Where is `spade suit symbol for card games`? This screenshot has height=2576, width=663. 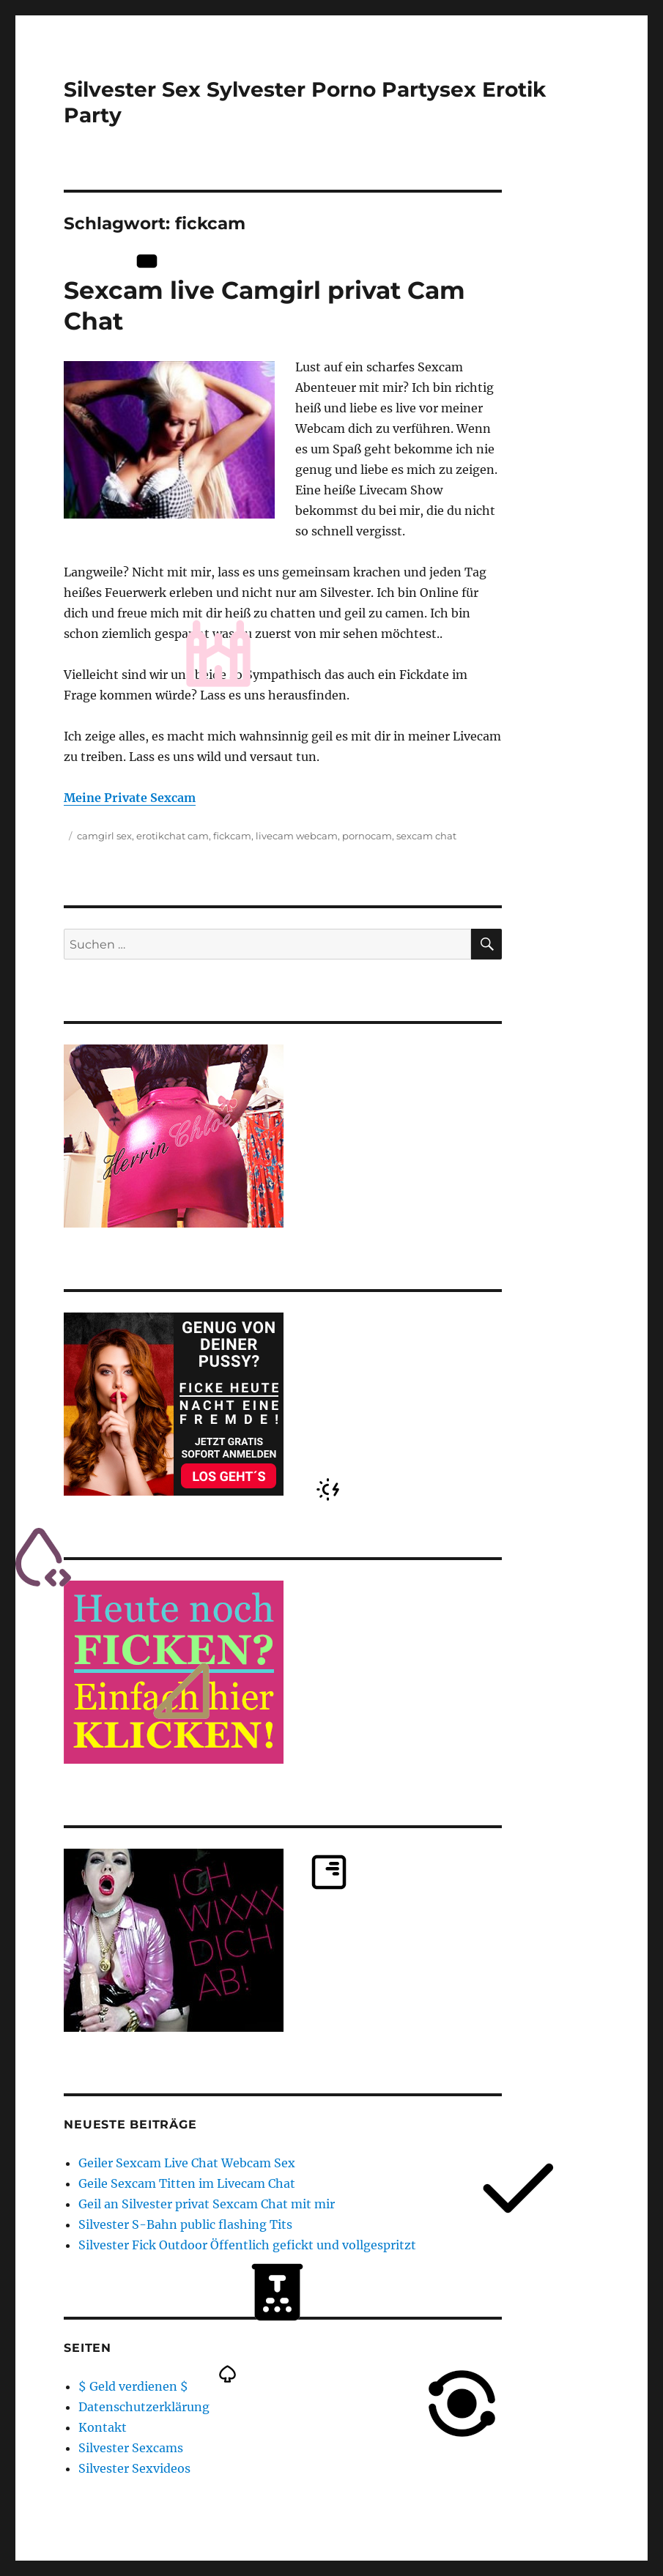
spade suit symbol for card games is located at coordinates (227, 2374).